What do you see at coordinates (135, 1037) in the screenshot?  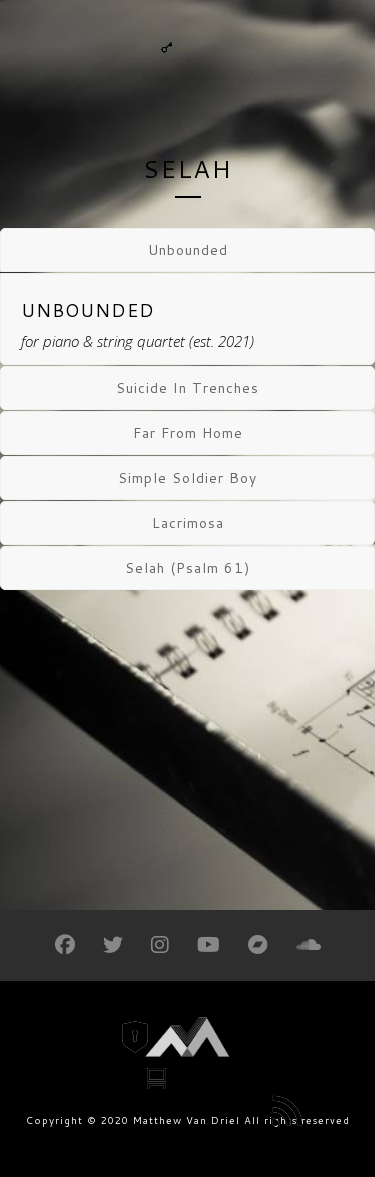 I see `access security or privacy settings` at bounding box center [135, 1037].